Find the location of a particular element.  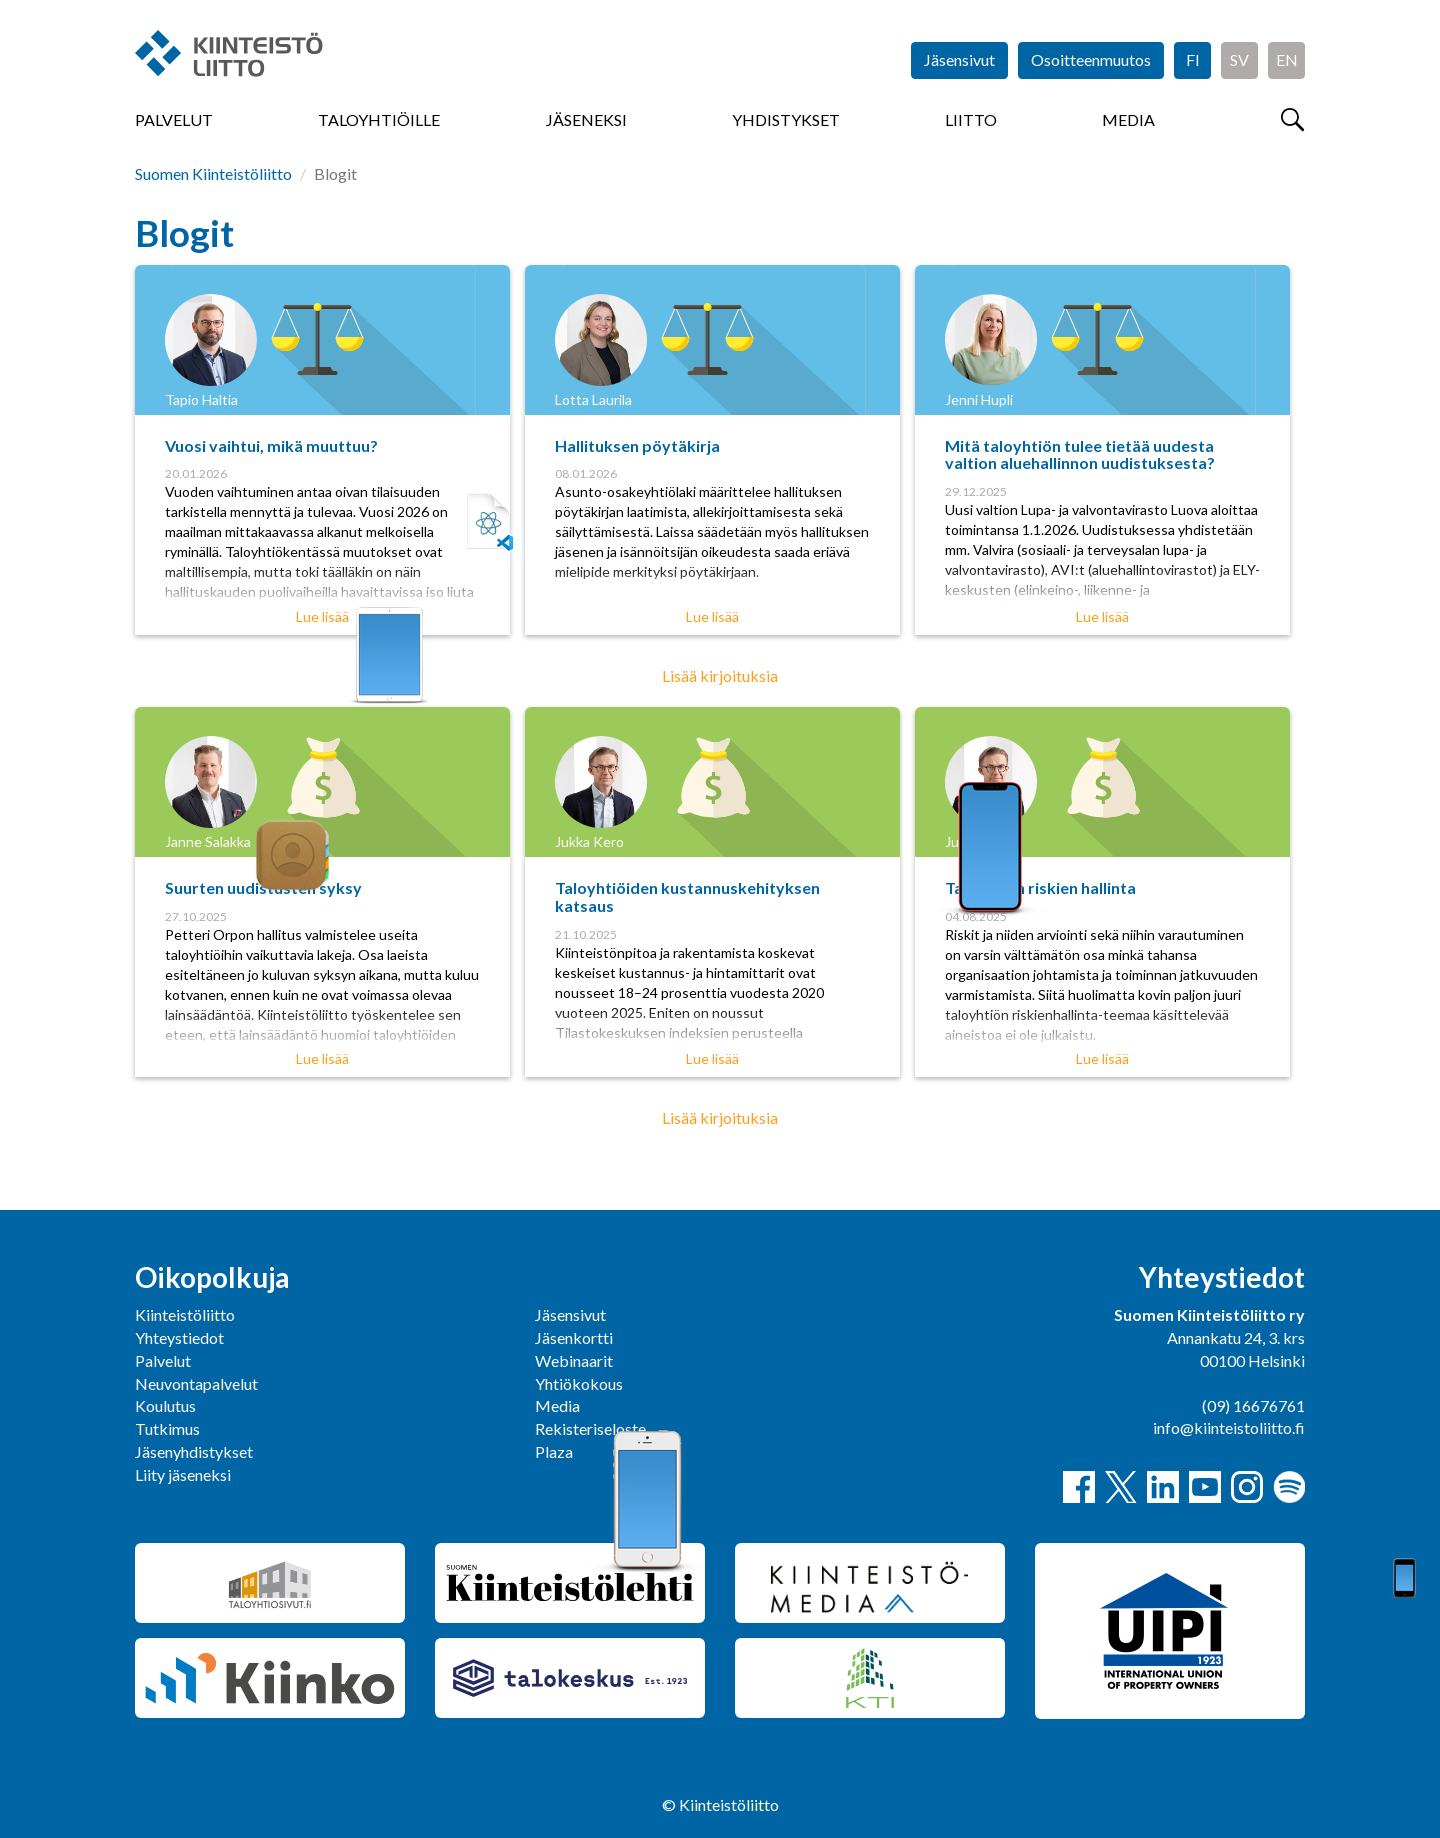

access ipod touch device settings is located at coordinates (1404, 1577).